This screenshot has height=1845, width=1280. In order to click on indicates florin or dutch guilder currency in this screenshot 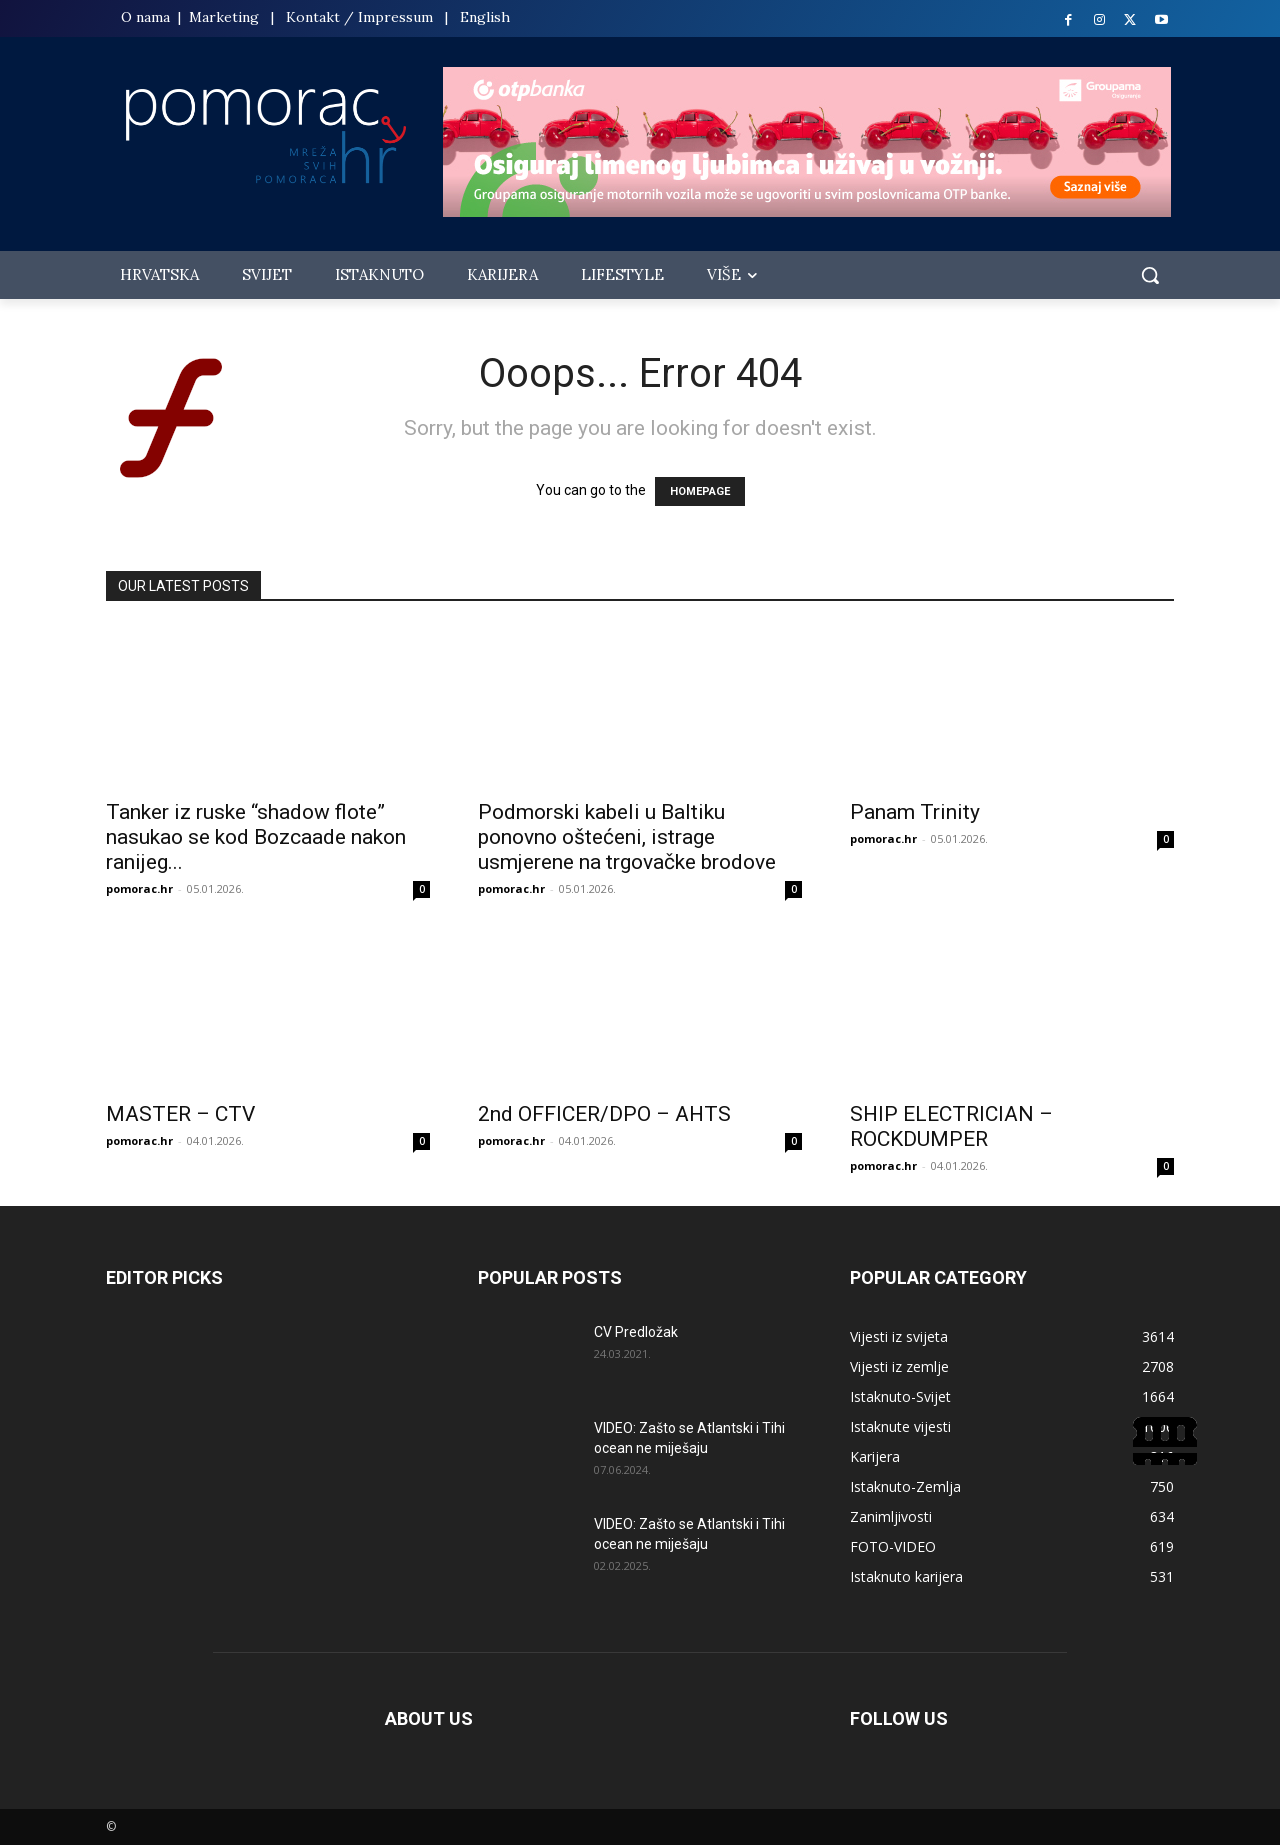, I will do `click(171, 418)`.